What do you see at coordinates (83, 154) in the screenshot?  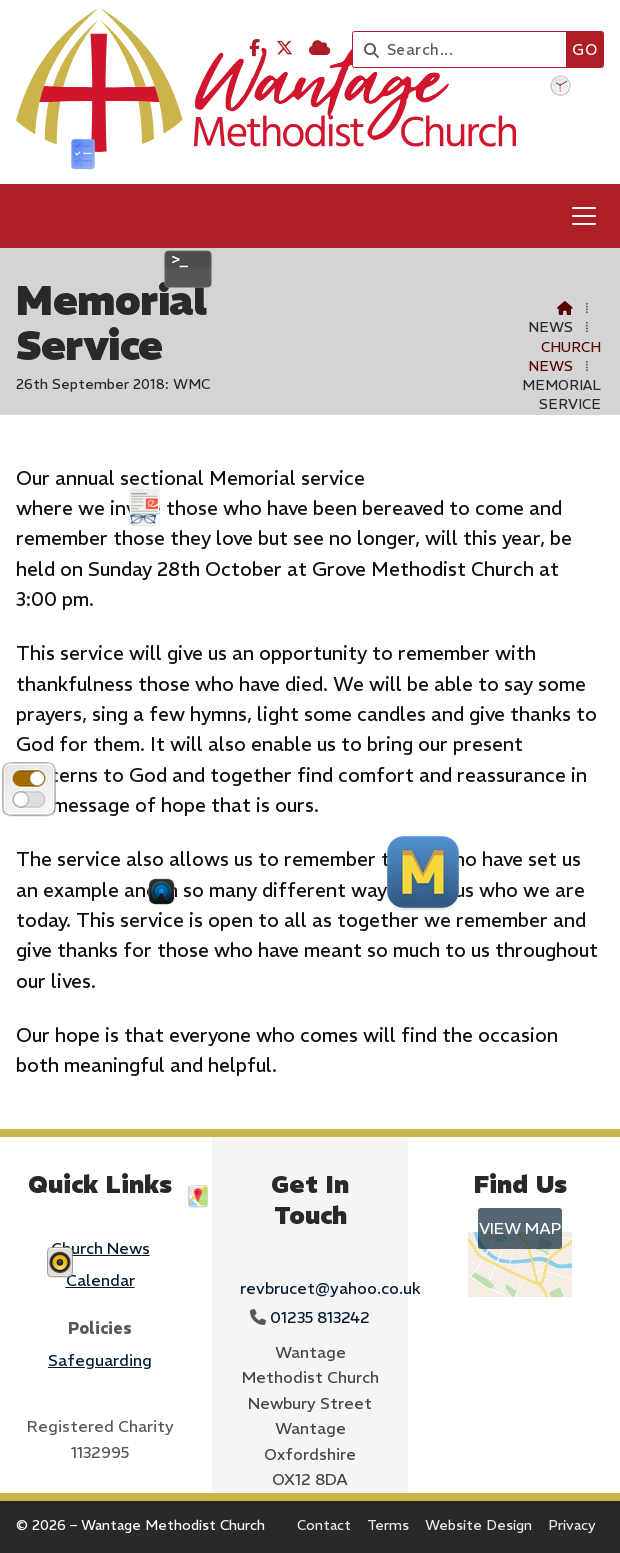 I see `open your bookmarks or saved items app` at bounding box center [83, 154].